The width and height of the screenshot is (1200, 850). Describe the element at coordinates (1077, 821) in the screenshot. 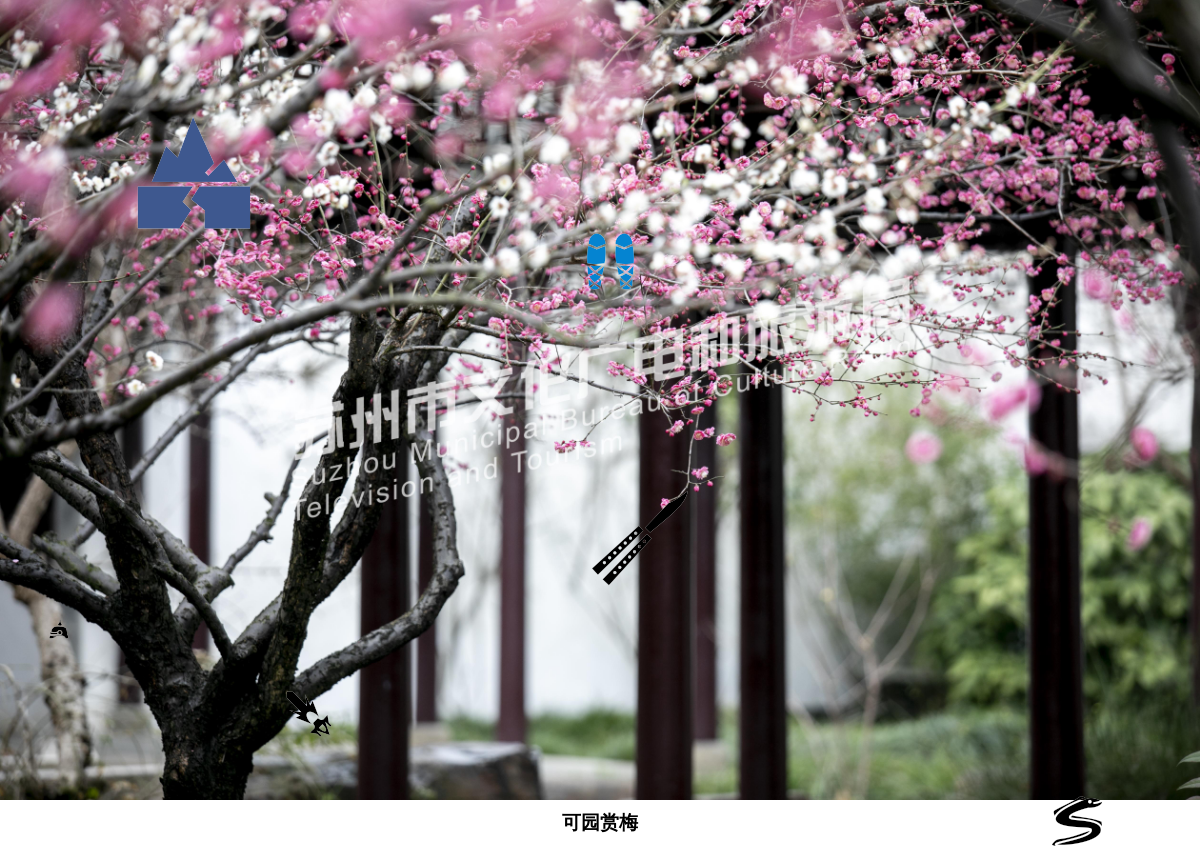

I see `eel creature or fish type in a game inventory` at that location.